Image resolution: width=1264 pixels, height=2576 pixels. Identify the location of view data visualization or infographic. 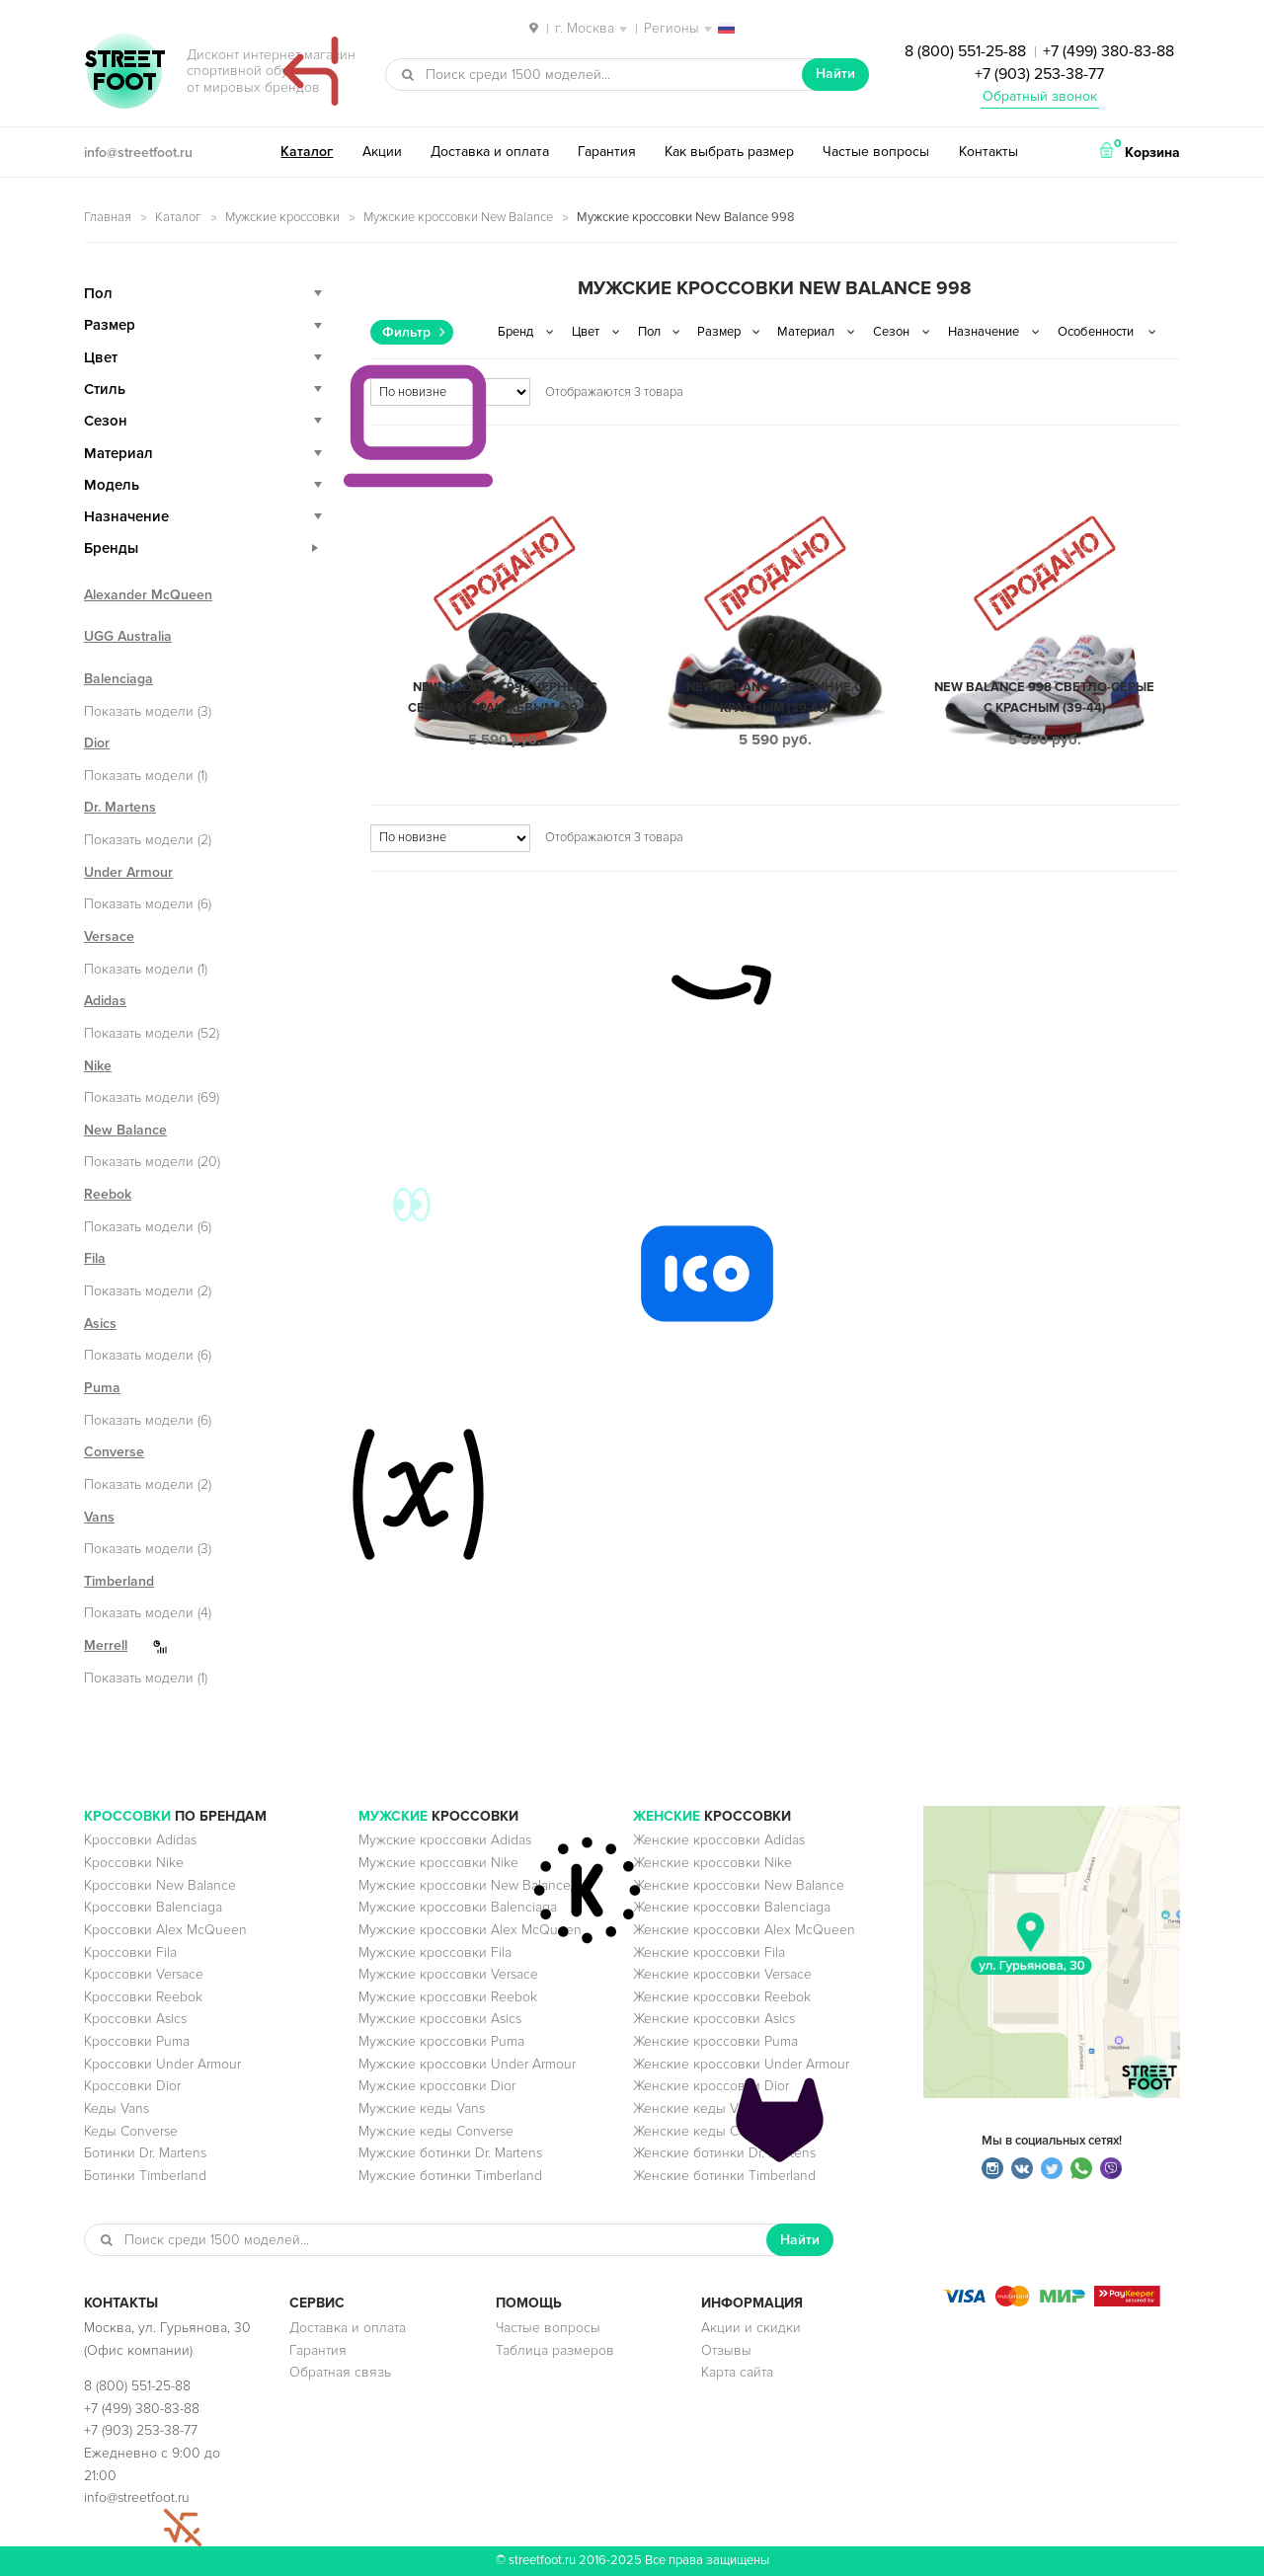
(160, 1647).